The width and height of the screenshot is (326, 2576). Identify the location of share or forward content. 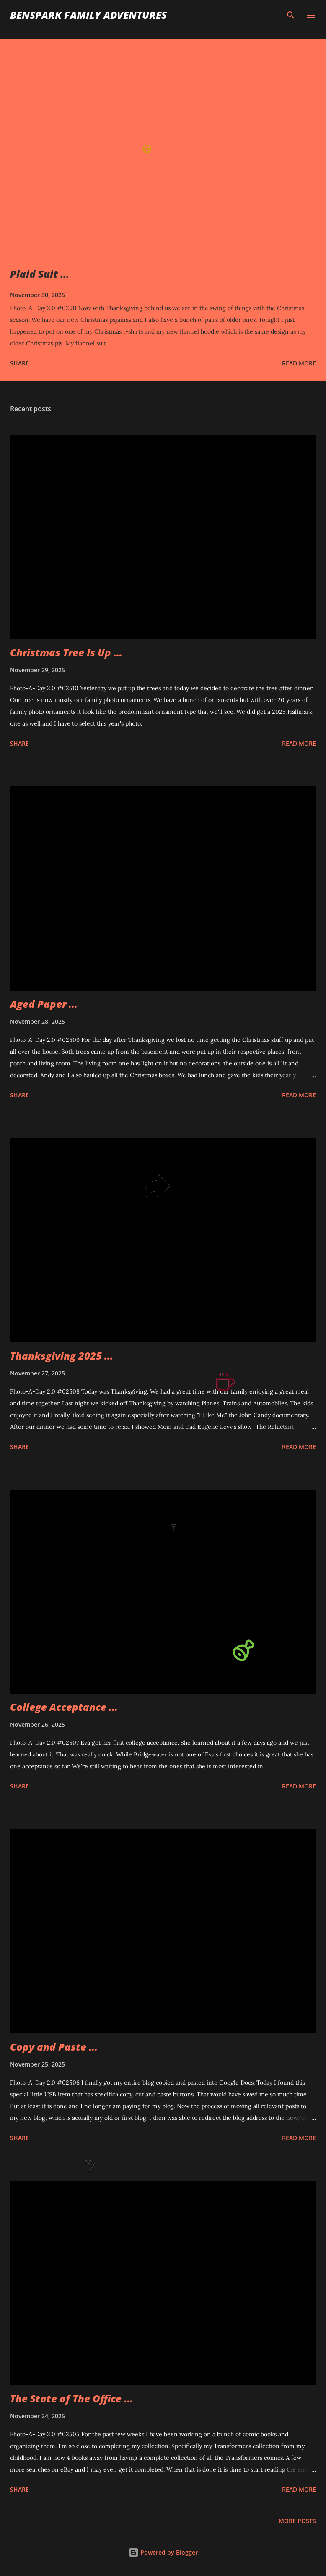
(157, 1186).